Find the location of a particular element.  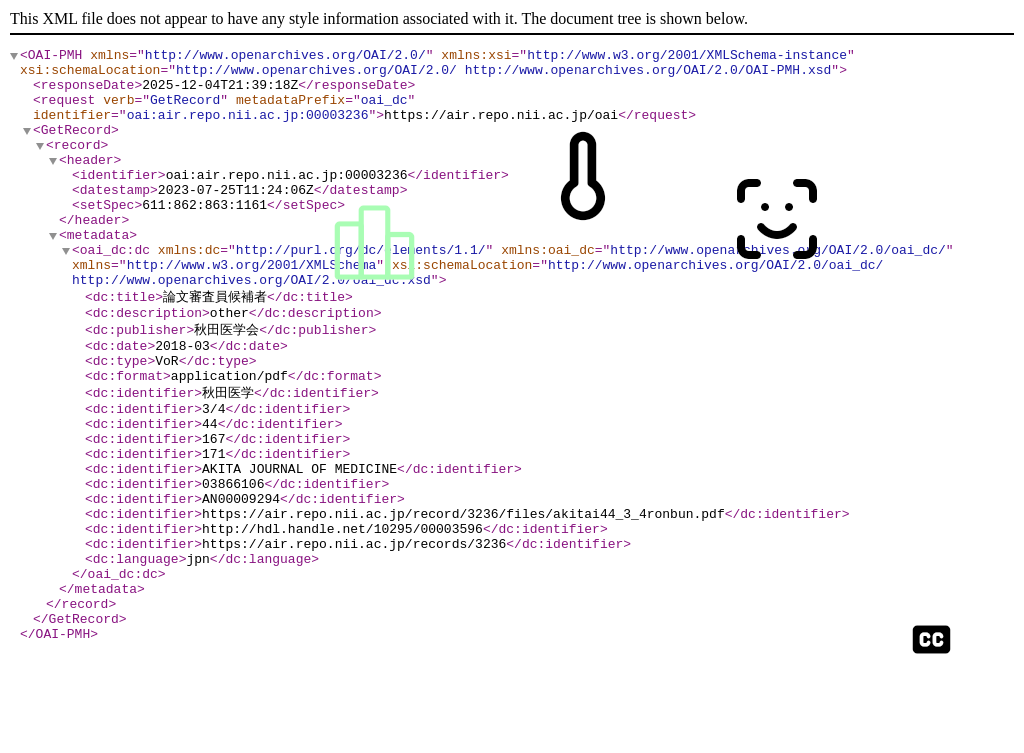

enable closed captions for video content is located at coordinates (931, 639).